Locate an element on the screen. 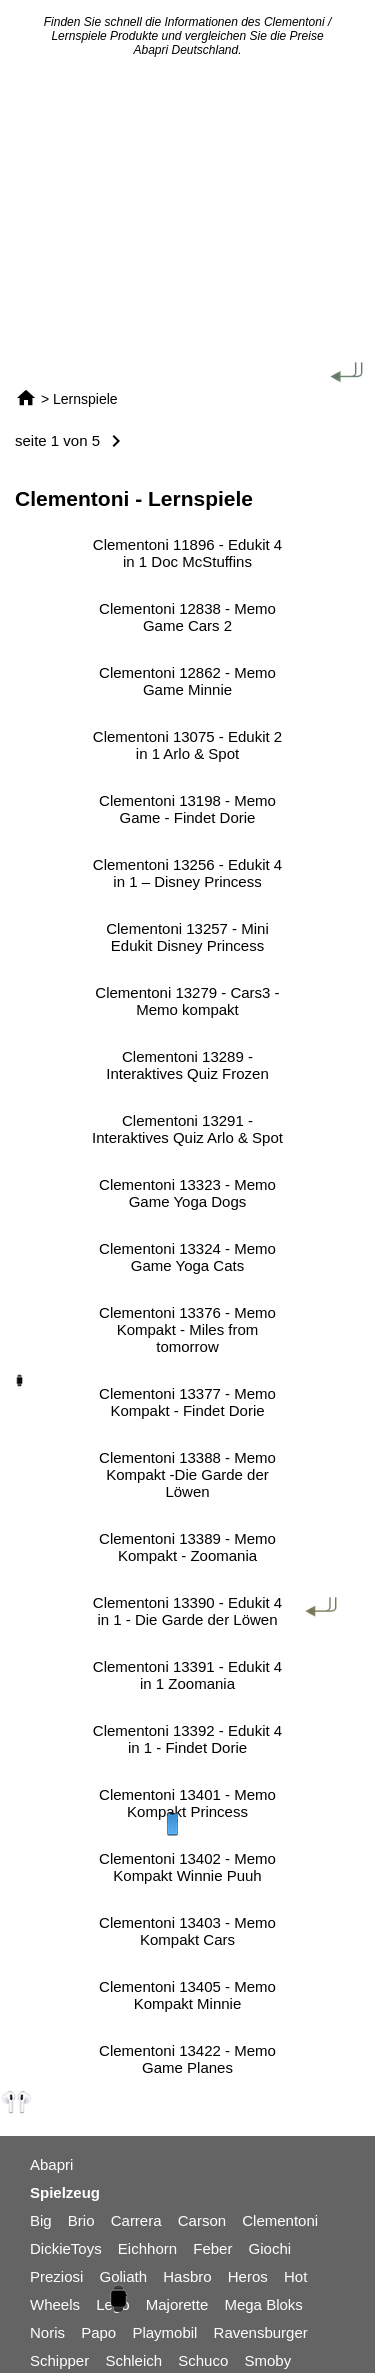 The height and width of the screenshot is (2373, 375). apple watch series 10 device icon is located at coordinates (118, 2298).